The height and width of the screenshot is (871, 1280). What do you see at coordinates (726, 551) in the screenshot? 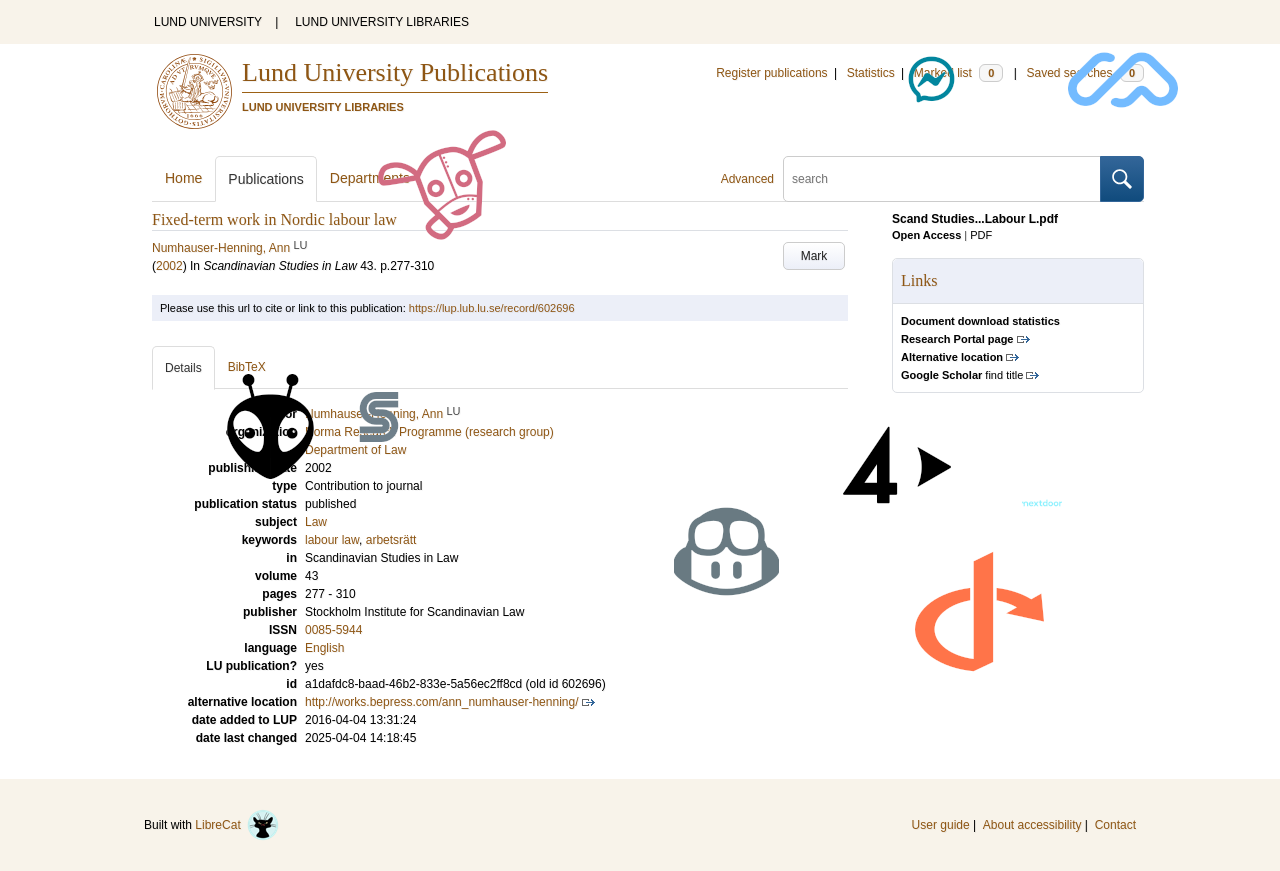
I see `GitHub Copilot AI coding assistant` at bounding box center [726, 551].